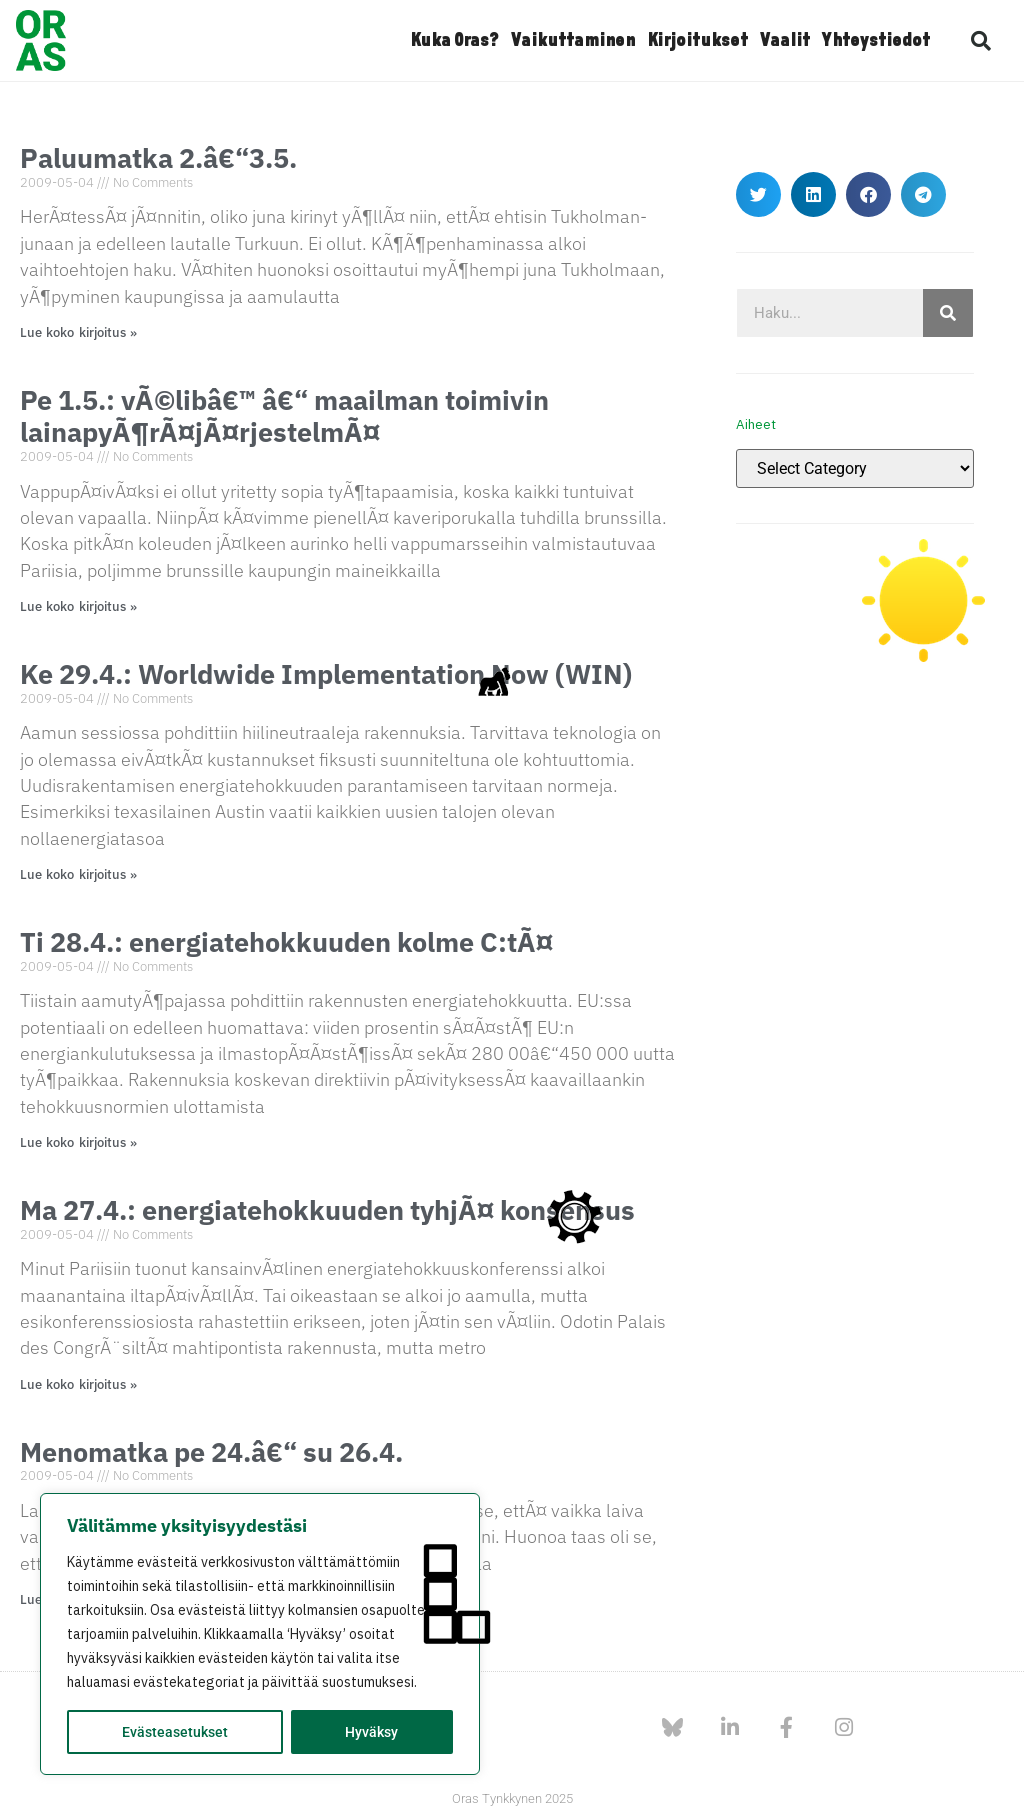 Image resolution: width=1024 pixels, height=1815 pixels. What do you see at coordinates (923, 600) in the screenshot?
I see `indicates clear or sunny weather conditions` at bounding box center [923, 600].